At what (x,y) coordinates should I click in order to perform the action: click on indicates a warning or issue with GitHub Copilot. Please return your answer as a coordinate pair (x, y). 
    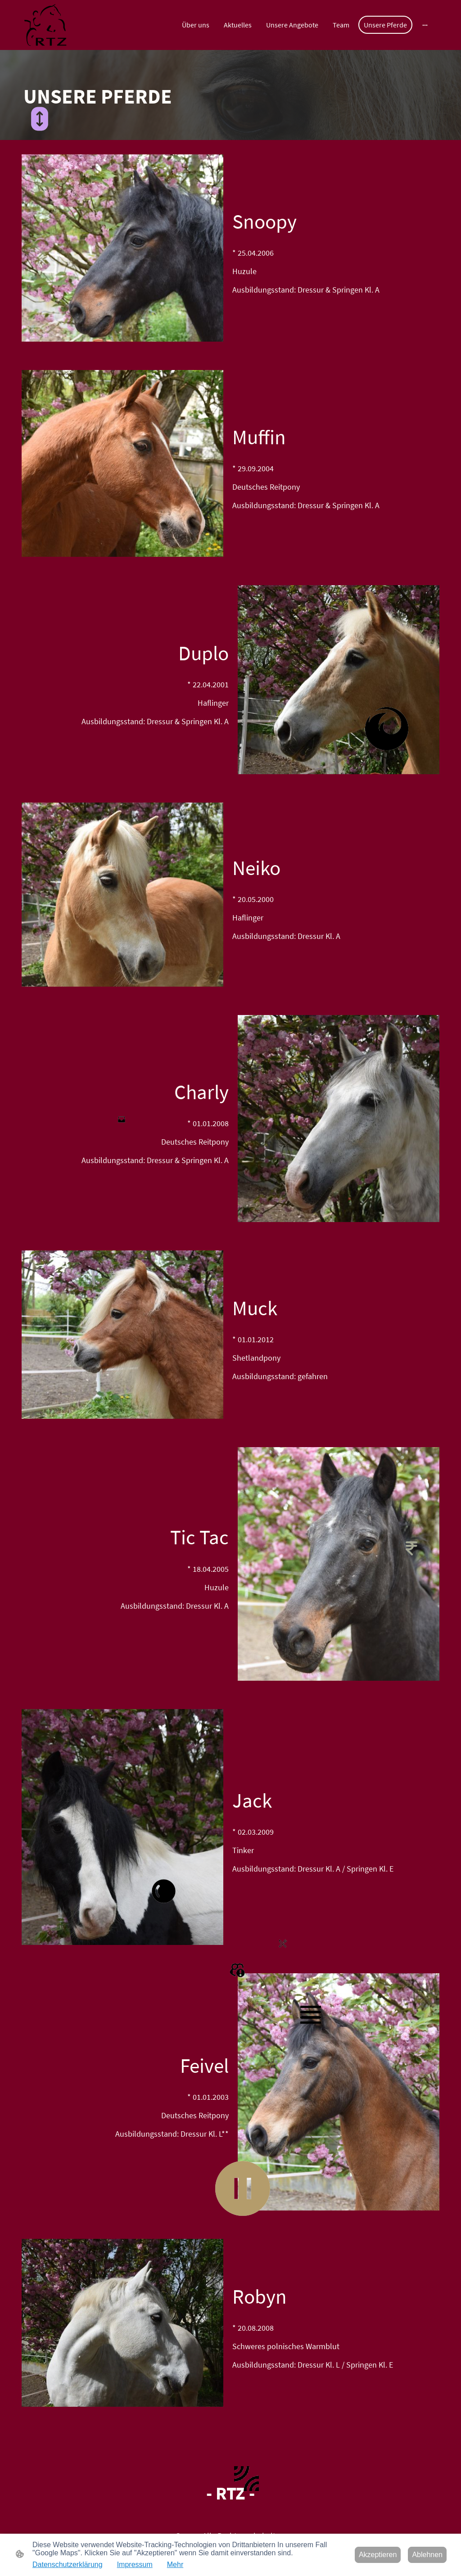
    Looking at the image, I should click on (237, 1970).